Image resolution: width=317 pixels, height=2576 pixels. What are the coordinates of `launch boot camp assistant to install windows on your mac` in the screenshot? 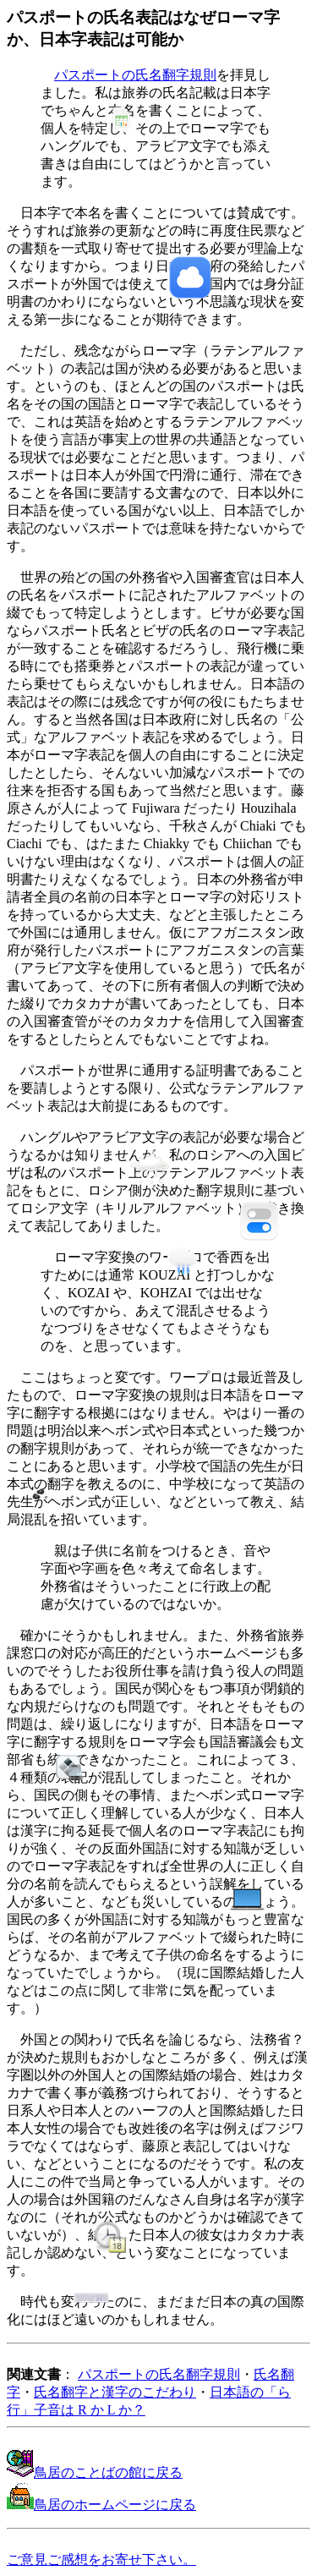 It's located at (68, 1767).